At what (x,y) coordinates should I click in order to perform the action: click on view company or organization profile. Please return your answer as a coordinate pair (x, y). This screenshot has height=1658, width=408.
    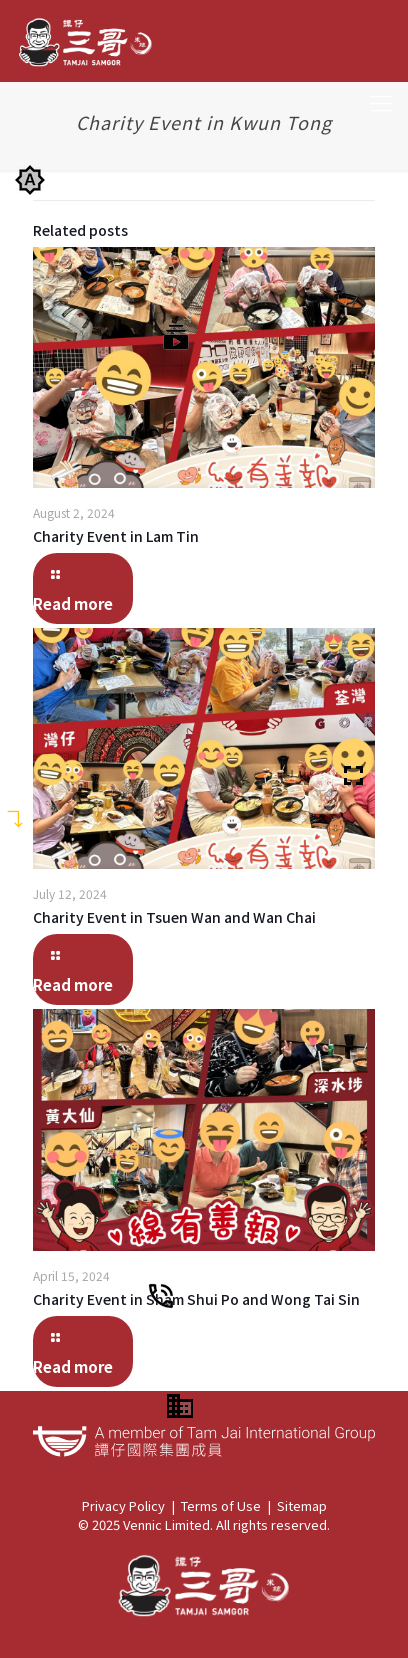
    Looking at the image, I should click on (180, 1406).